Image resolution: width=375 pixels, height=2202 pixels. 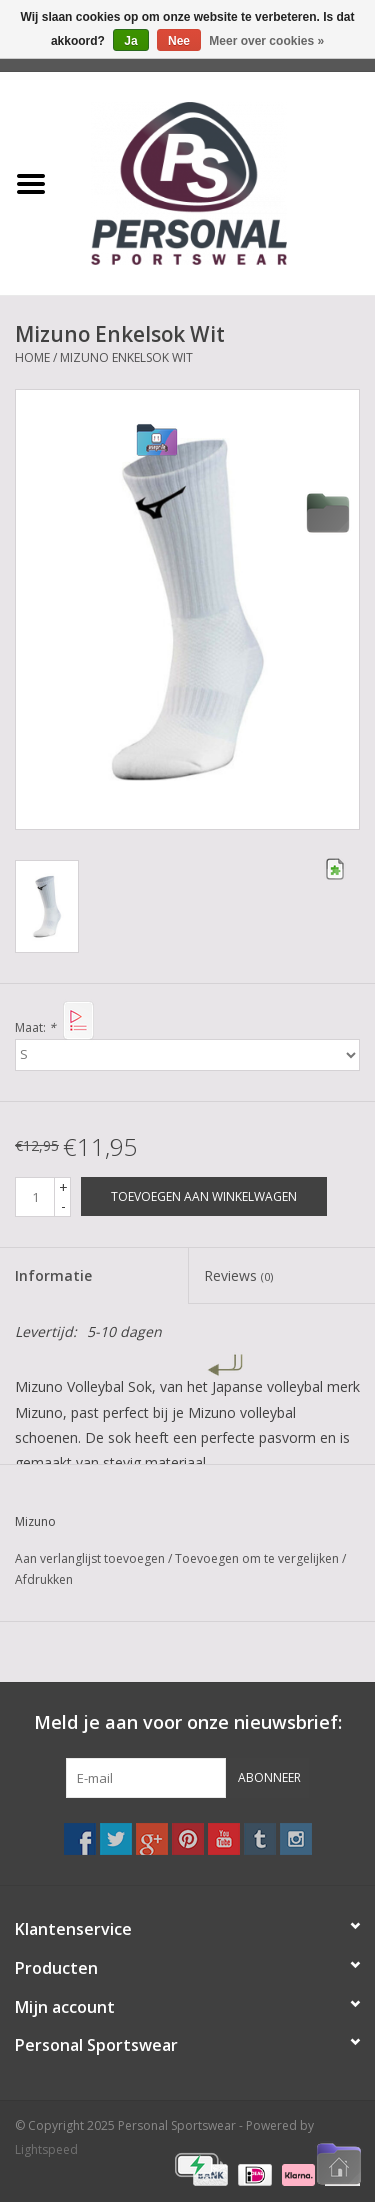 What do you see at coordinates (199, 2165) in the screenshot?
I see `indicates battery is charging at 90%` at bounding box center [199, 2165].